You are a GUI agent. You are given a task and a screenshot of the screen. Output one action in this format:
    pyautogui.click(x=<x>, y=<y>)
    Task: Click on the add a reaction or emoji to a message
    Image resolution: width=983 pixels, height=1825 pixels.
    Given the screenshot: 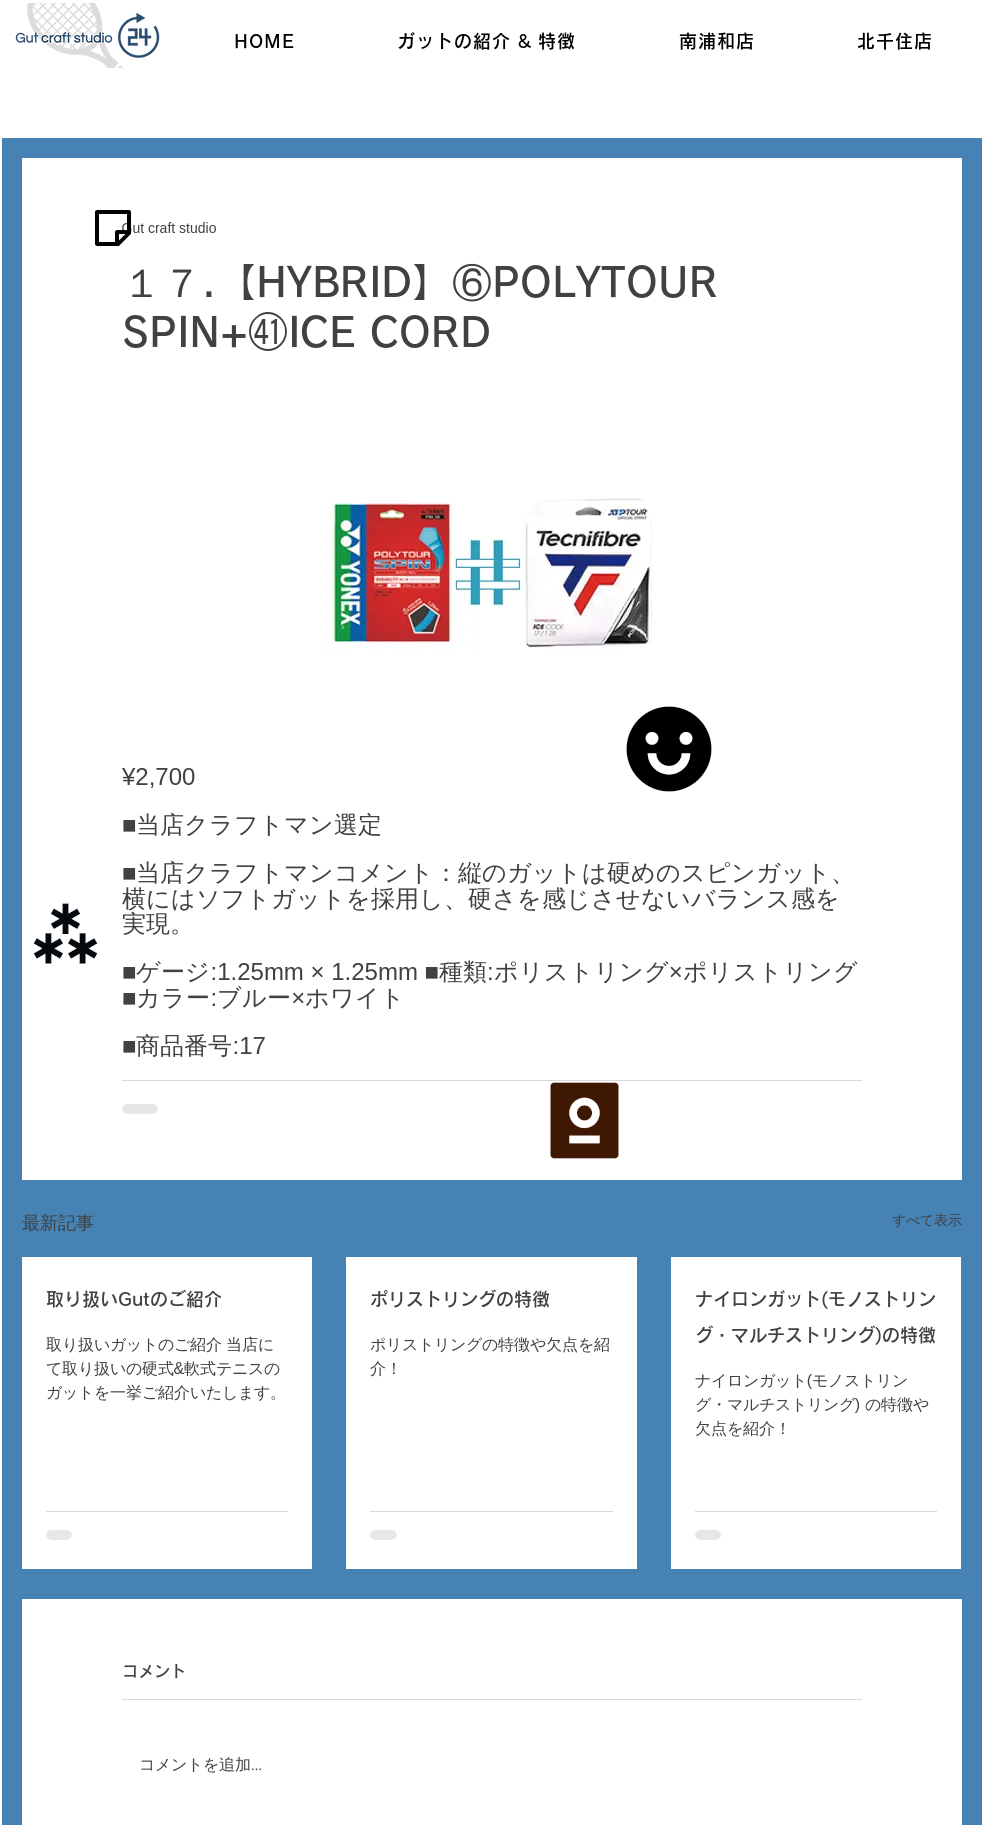 What is the action you would take?
    pyautogui.click(x=669, y=749)
    